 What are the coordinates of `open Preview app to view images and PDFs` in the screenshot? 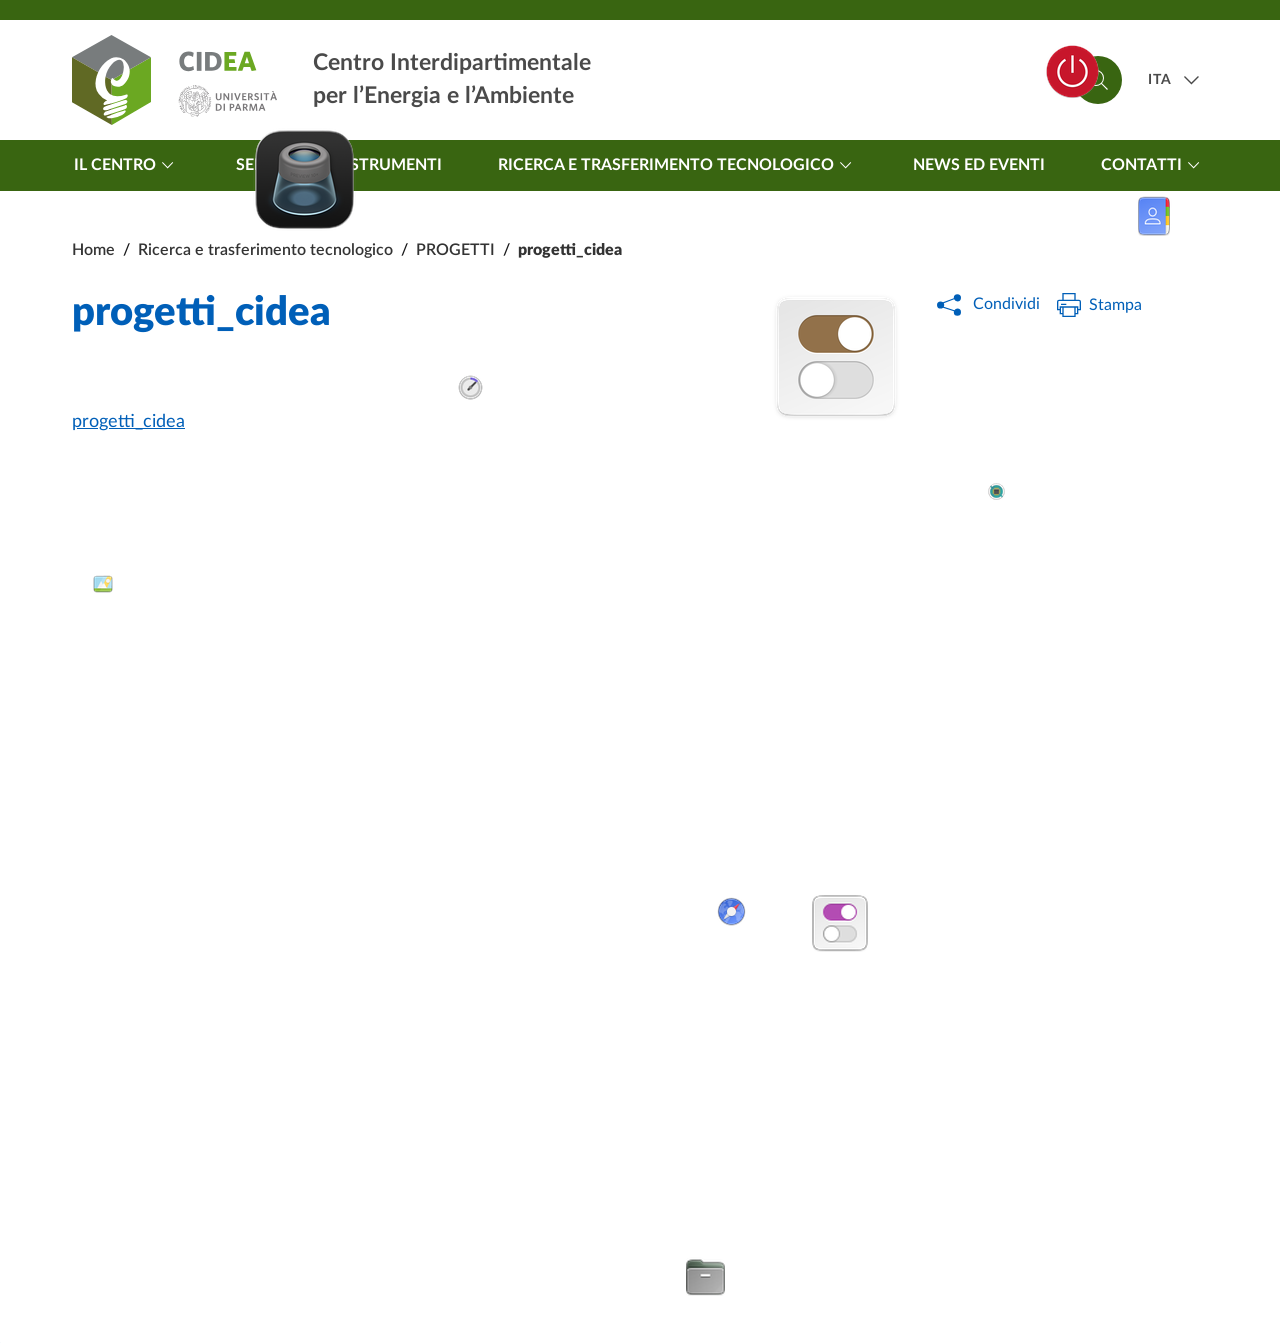 It's located at (304, 179).